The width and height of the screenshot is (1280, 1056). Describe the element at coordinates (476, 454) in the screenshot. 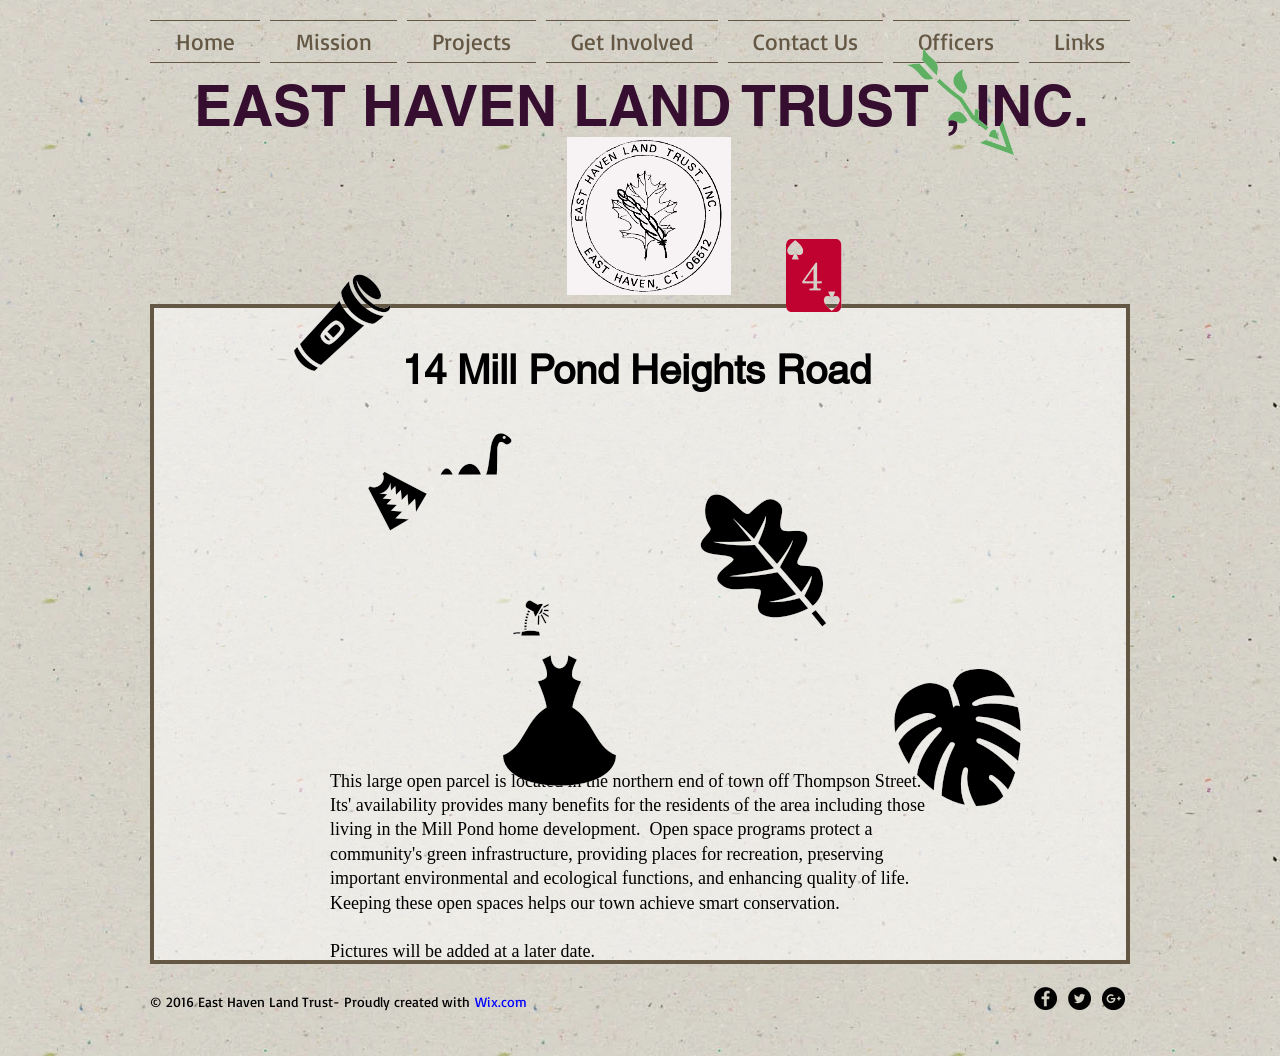

I see `access sea creatures or aquatic animals category` at that location.